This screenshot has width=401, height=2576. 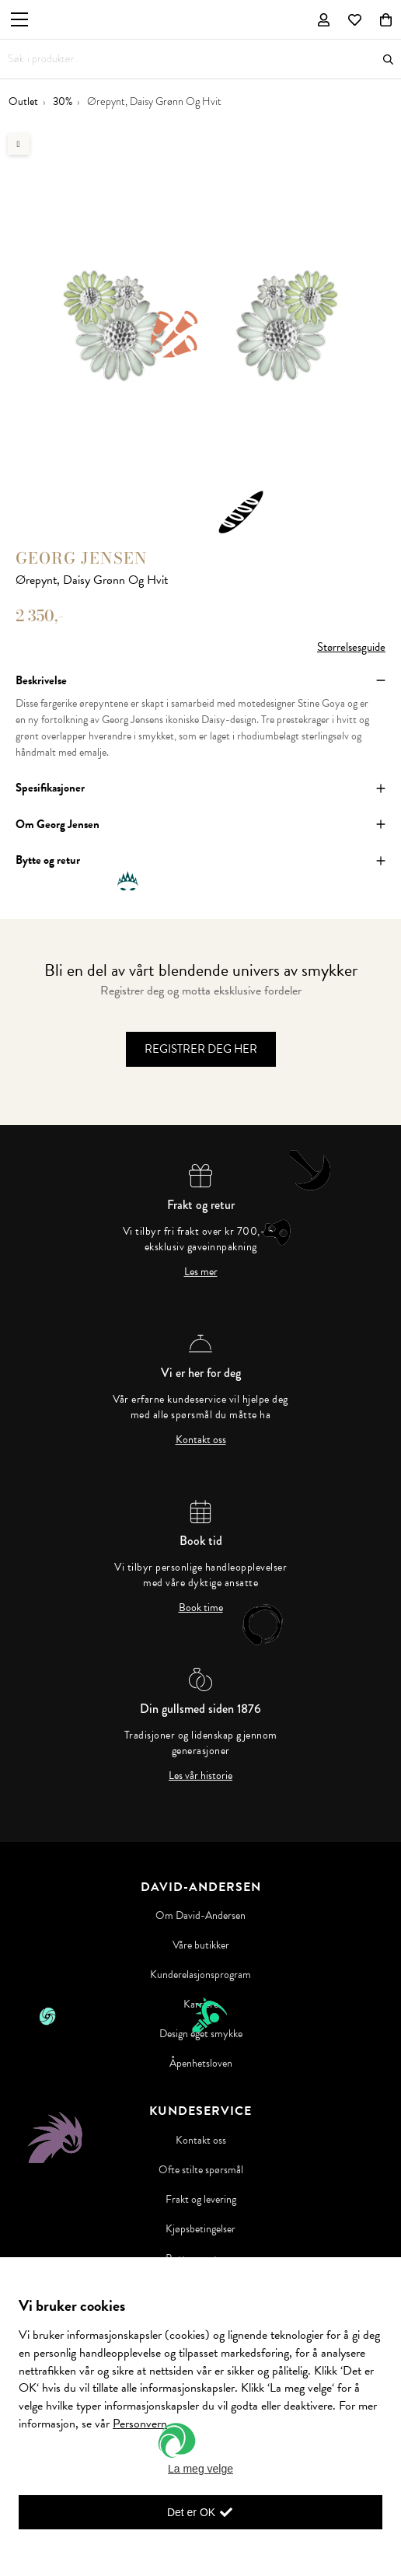 What do you see at coordinates (127, 881) in the screenshot?
I see `indicates premium or VIP membership status` at bounding box center [127, 881].